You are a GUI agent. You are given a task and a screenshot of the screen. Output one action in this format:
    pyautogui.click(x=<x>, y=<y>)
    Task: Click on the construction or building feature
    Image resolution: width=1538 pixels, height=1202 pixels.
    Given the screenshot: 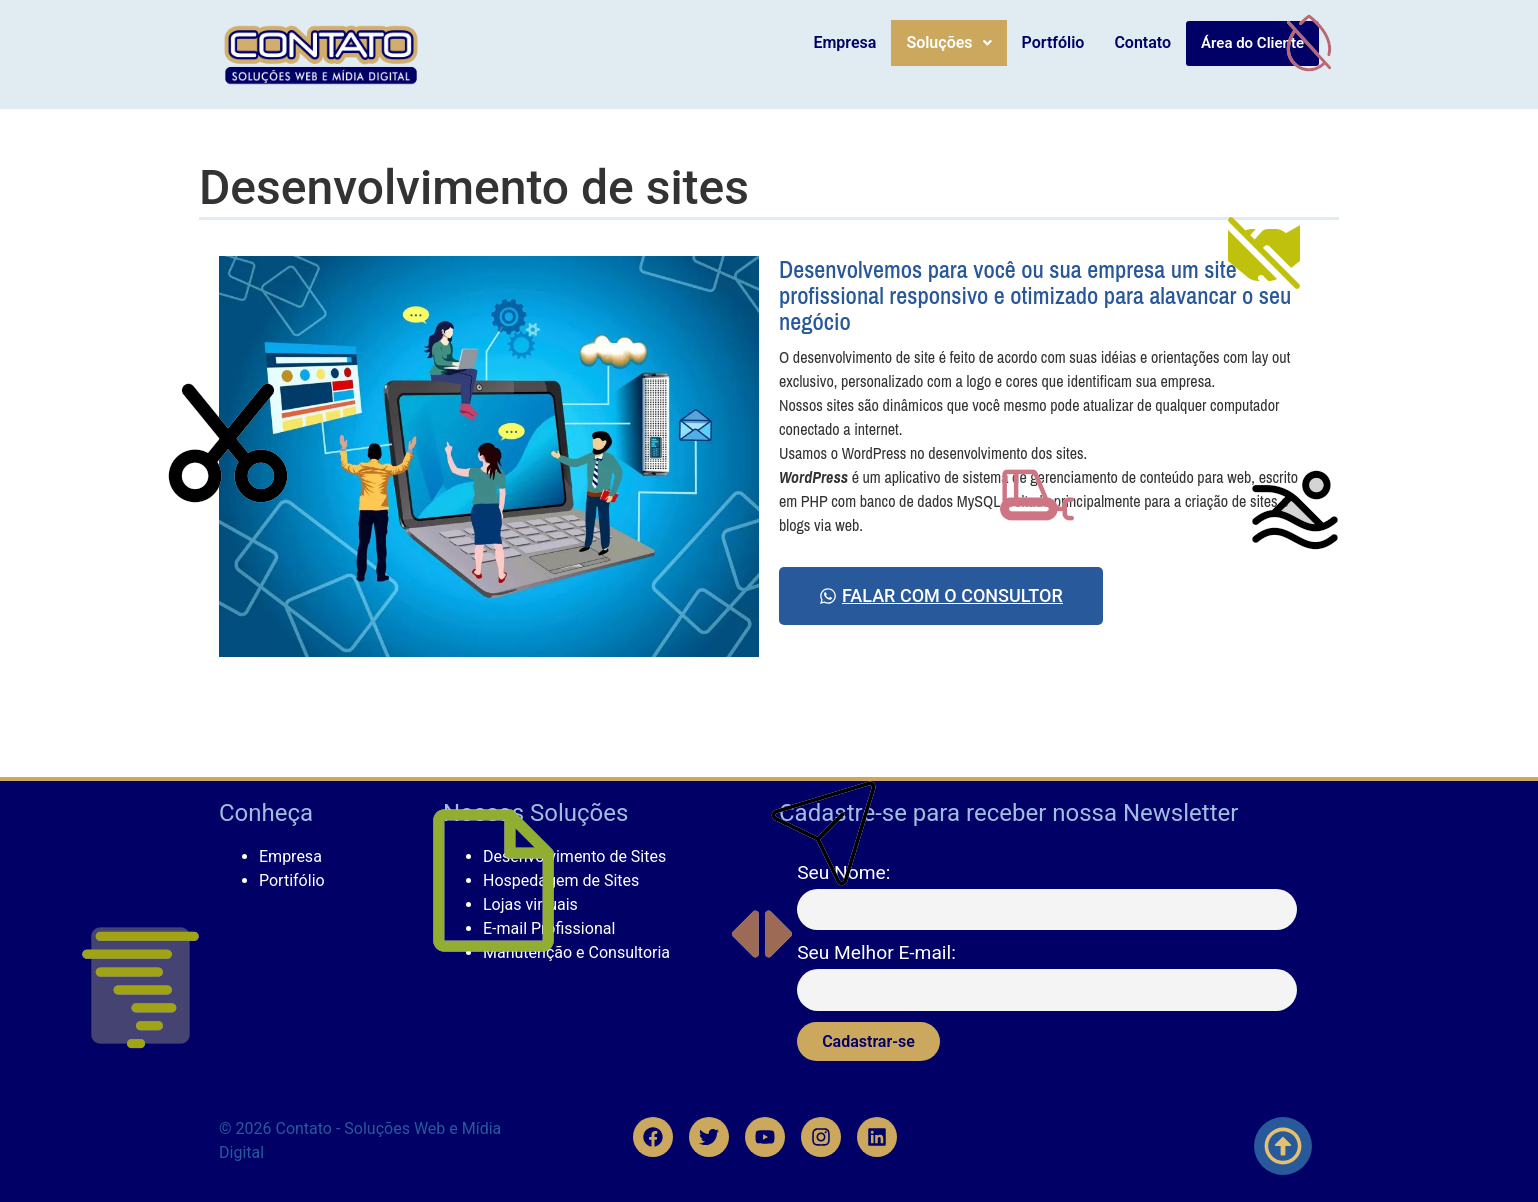 What is the action you would take?
    pyautogui.click(x=1037, y=495)
    